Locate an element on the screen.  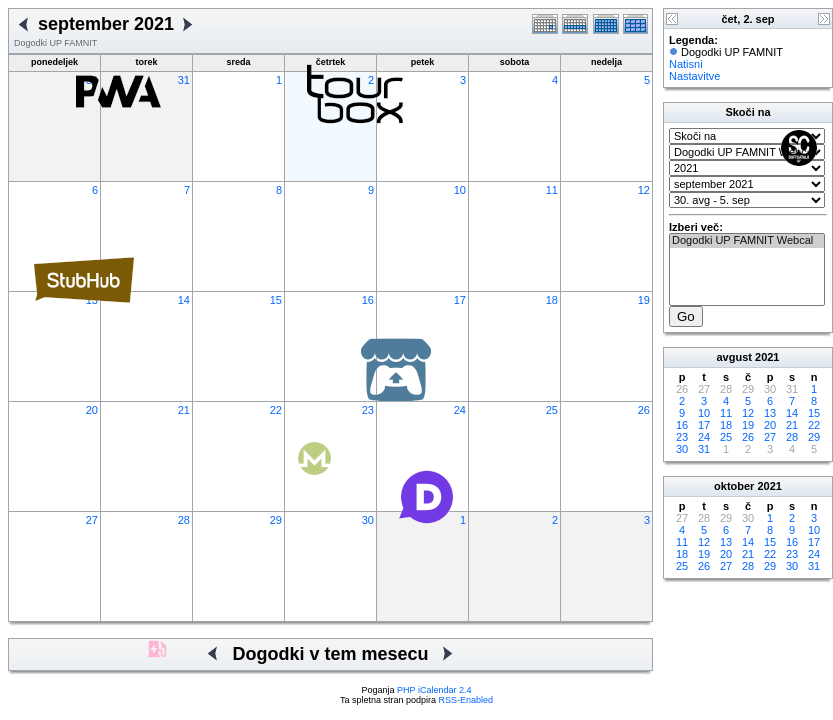
find nearby EV charging stations is located at coordinates (157, 649).